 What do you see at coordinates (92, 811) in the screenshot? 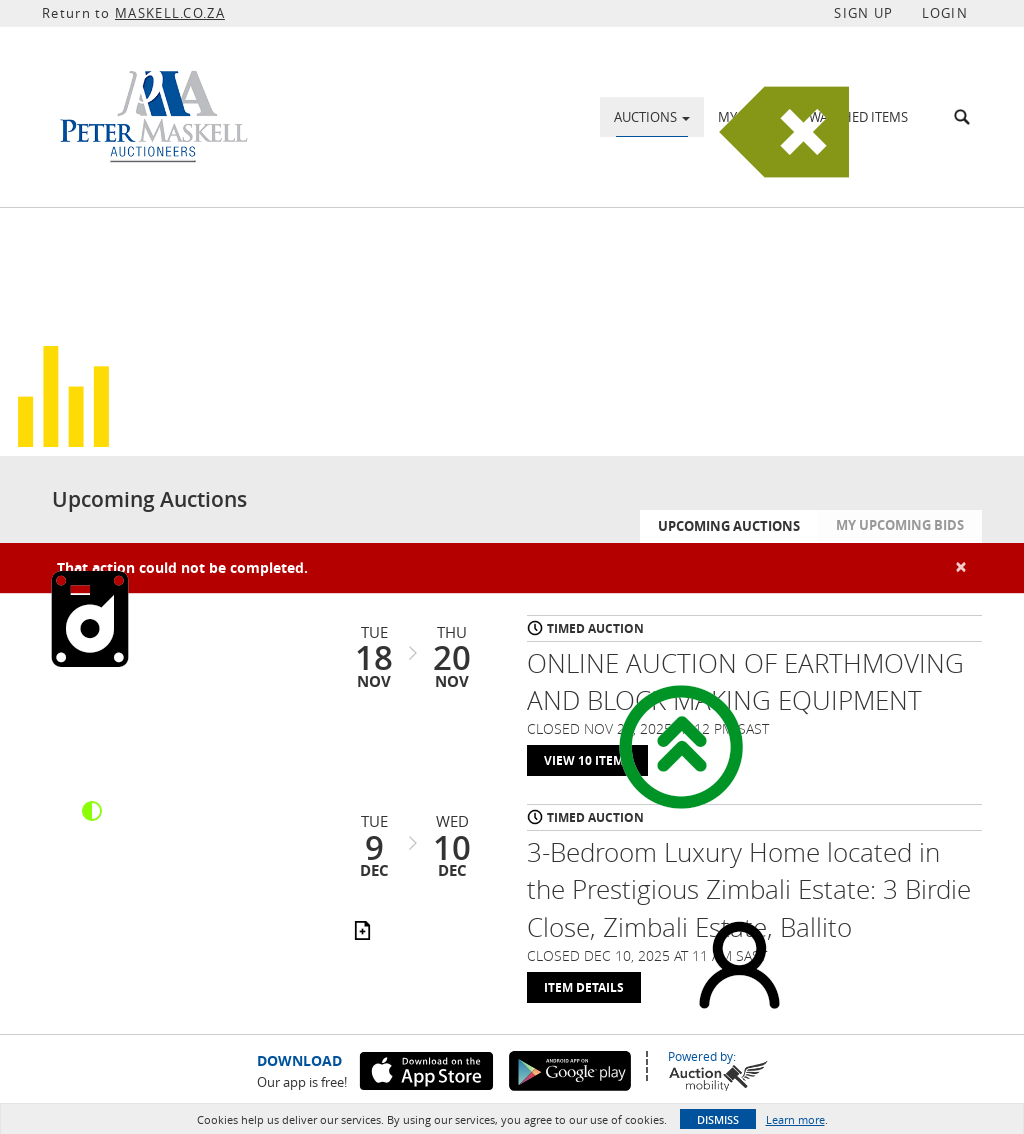
I see `adjust display brightness or contrast` at bounding box center [92, 811].